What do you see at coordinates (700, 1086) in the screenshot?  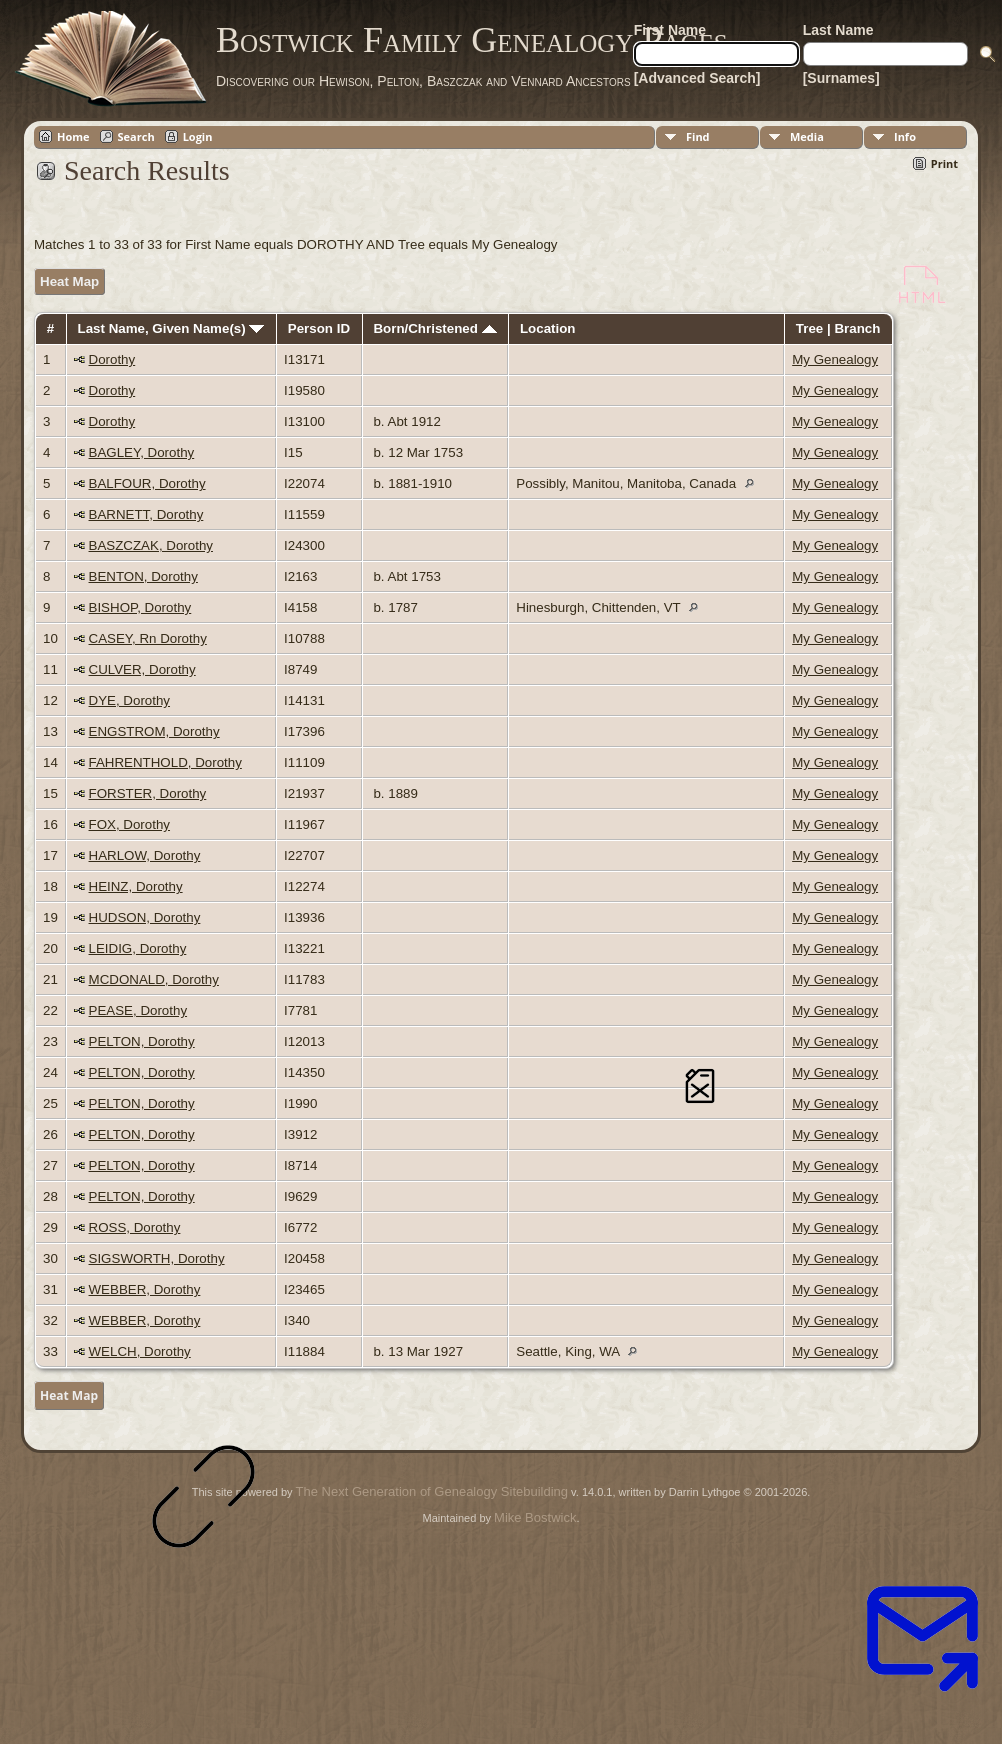 I see `indicates fuel or gas-related settings` at bounding box center [700, 1086].